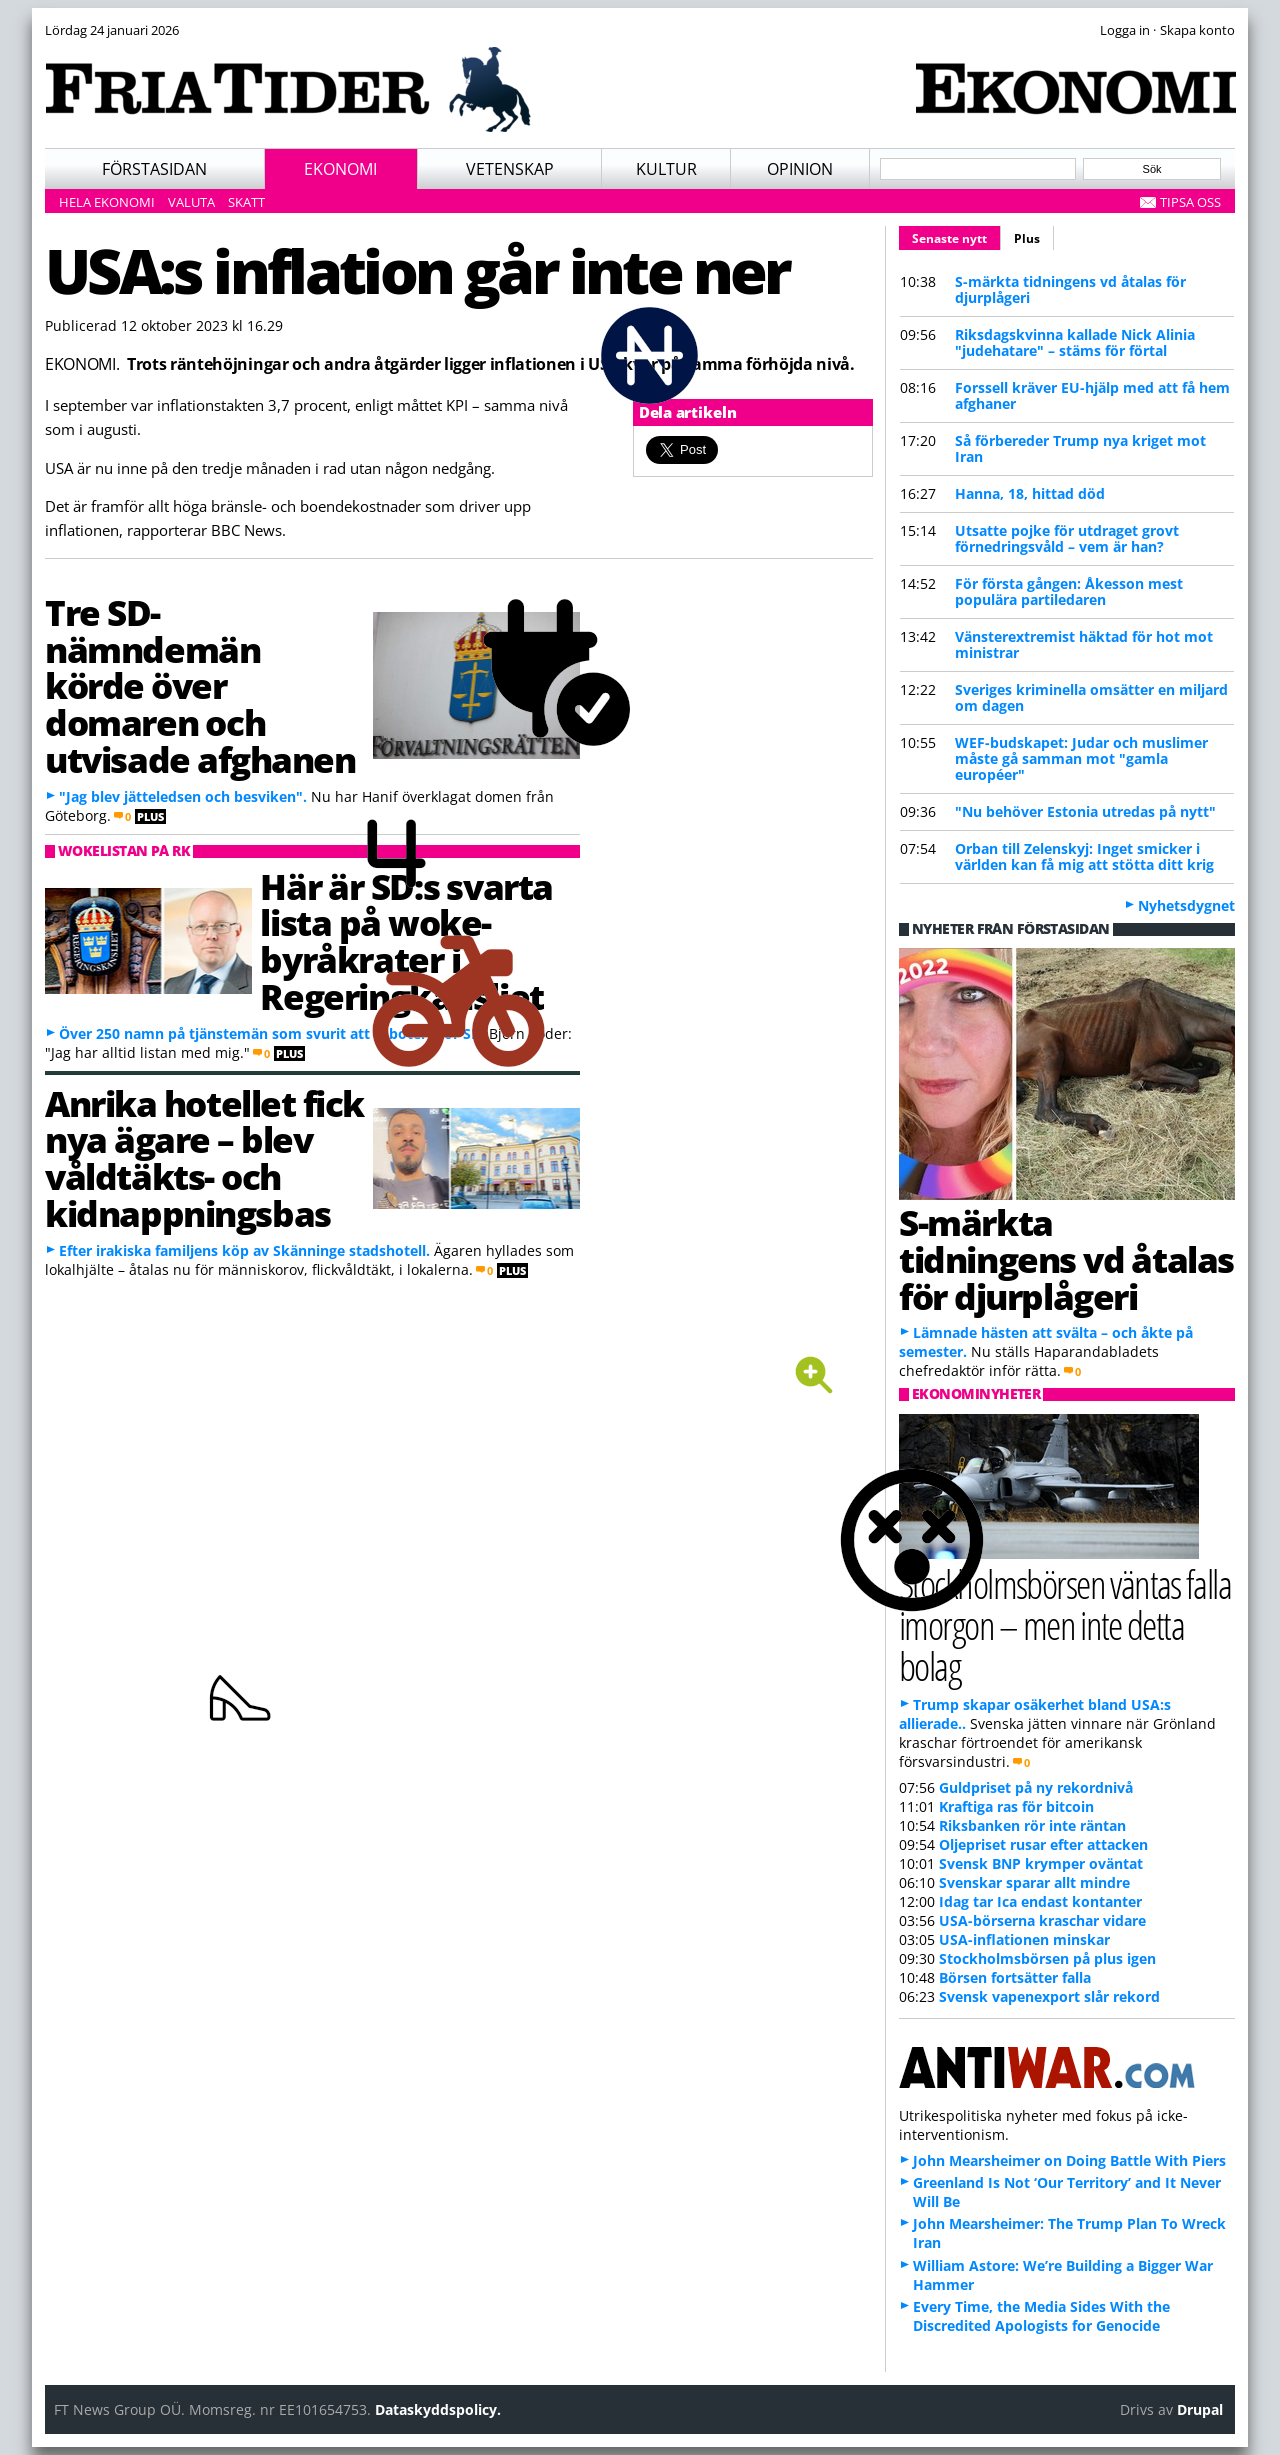 Image resolution: width=1280 pixels, height=2455 pixels. Describe the element at coordinates (912, 1540) in the screenshot. I see `indicates an error or system crash` at that location.